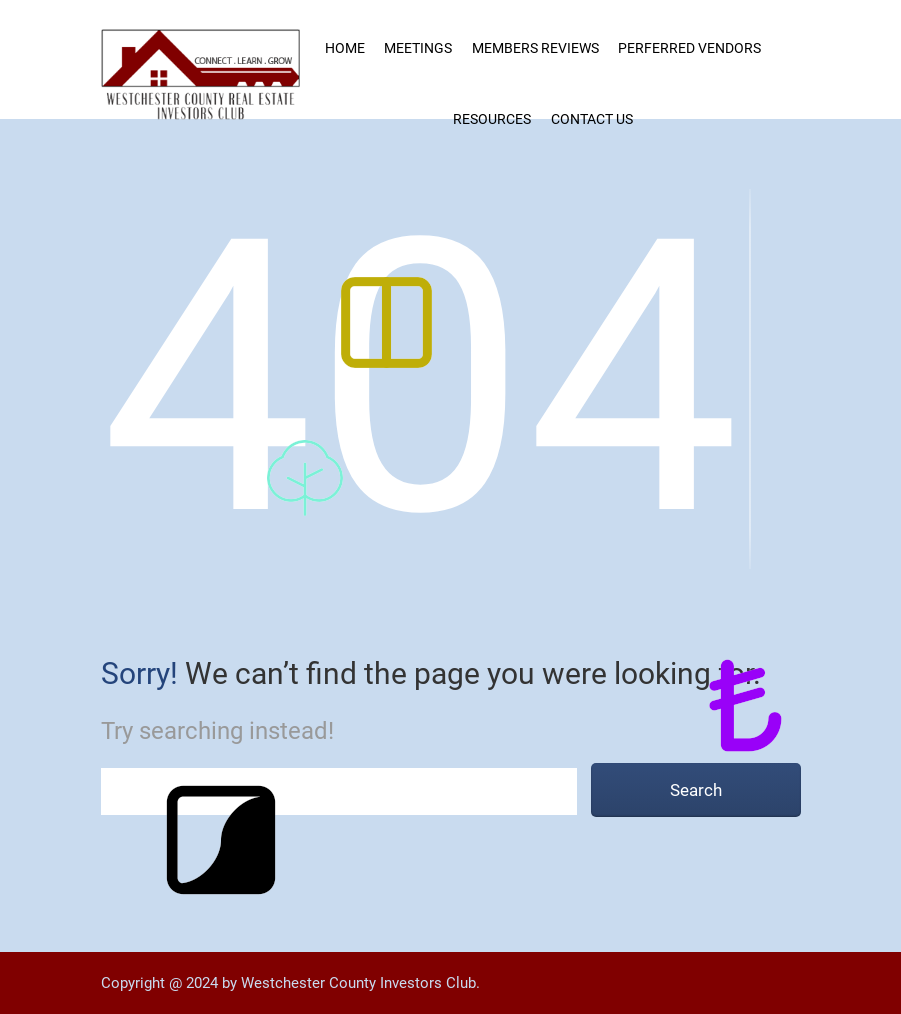  I want to click on access nature or parks category, so click(305, 478).